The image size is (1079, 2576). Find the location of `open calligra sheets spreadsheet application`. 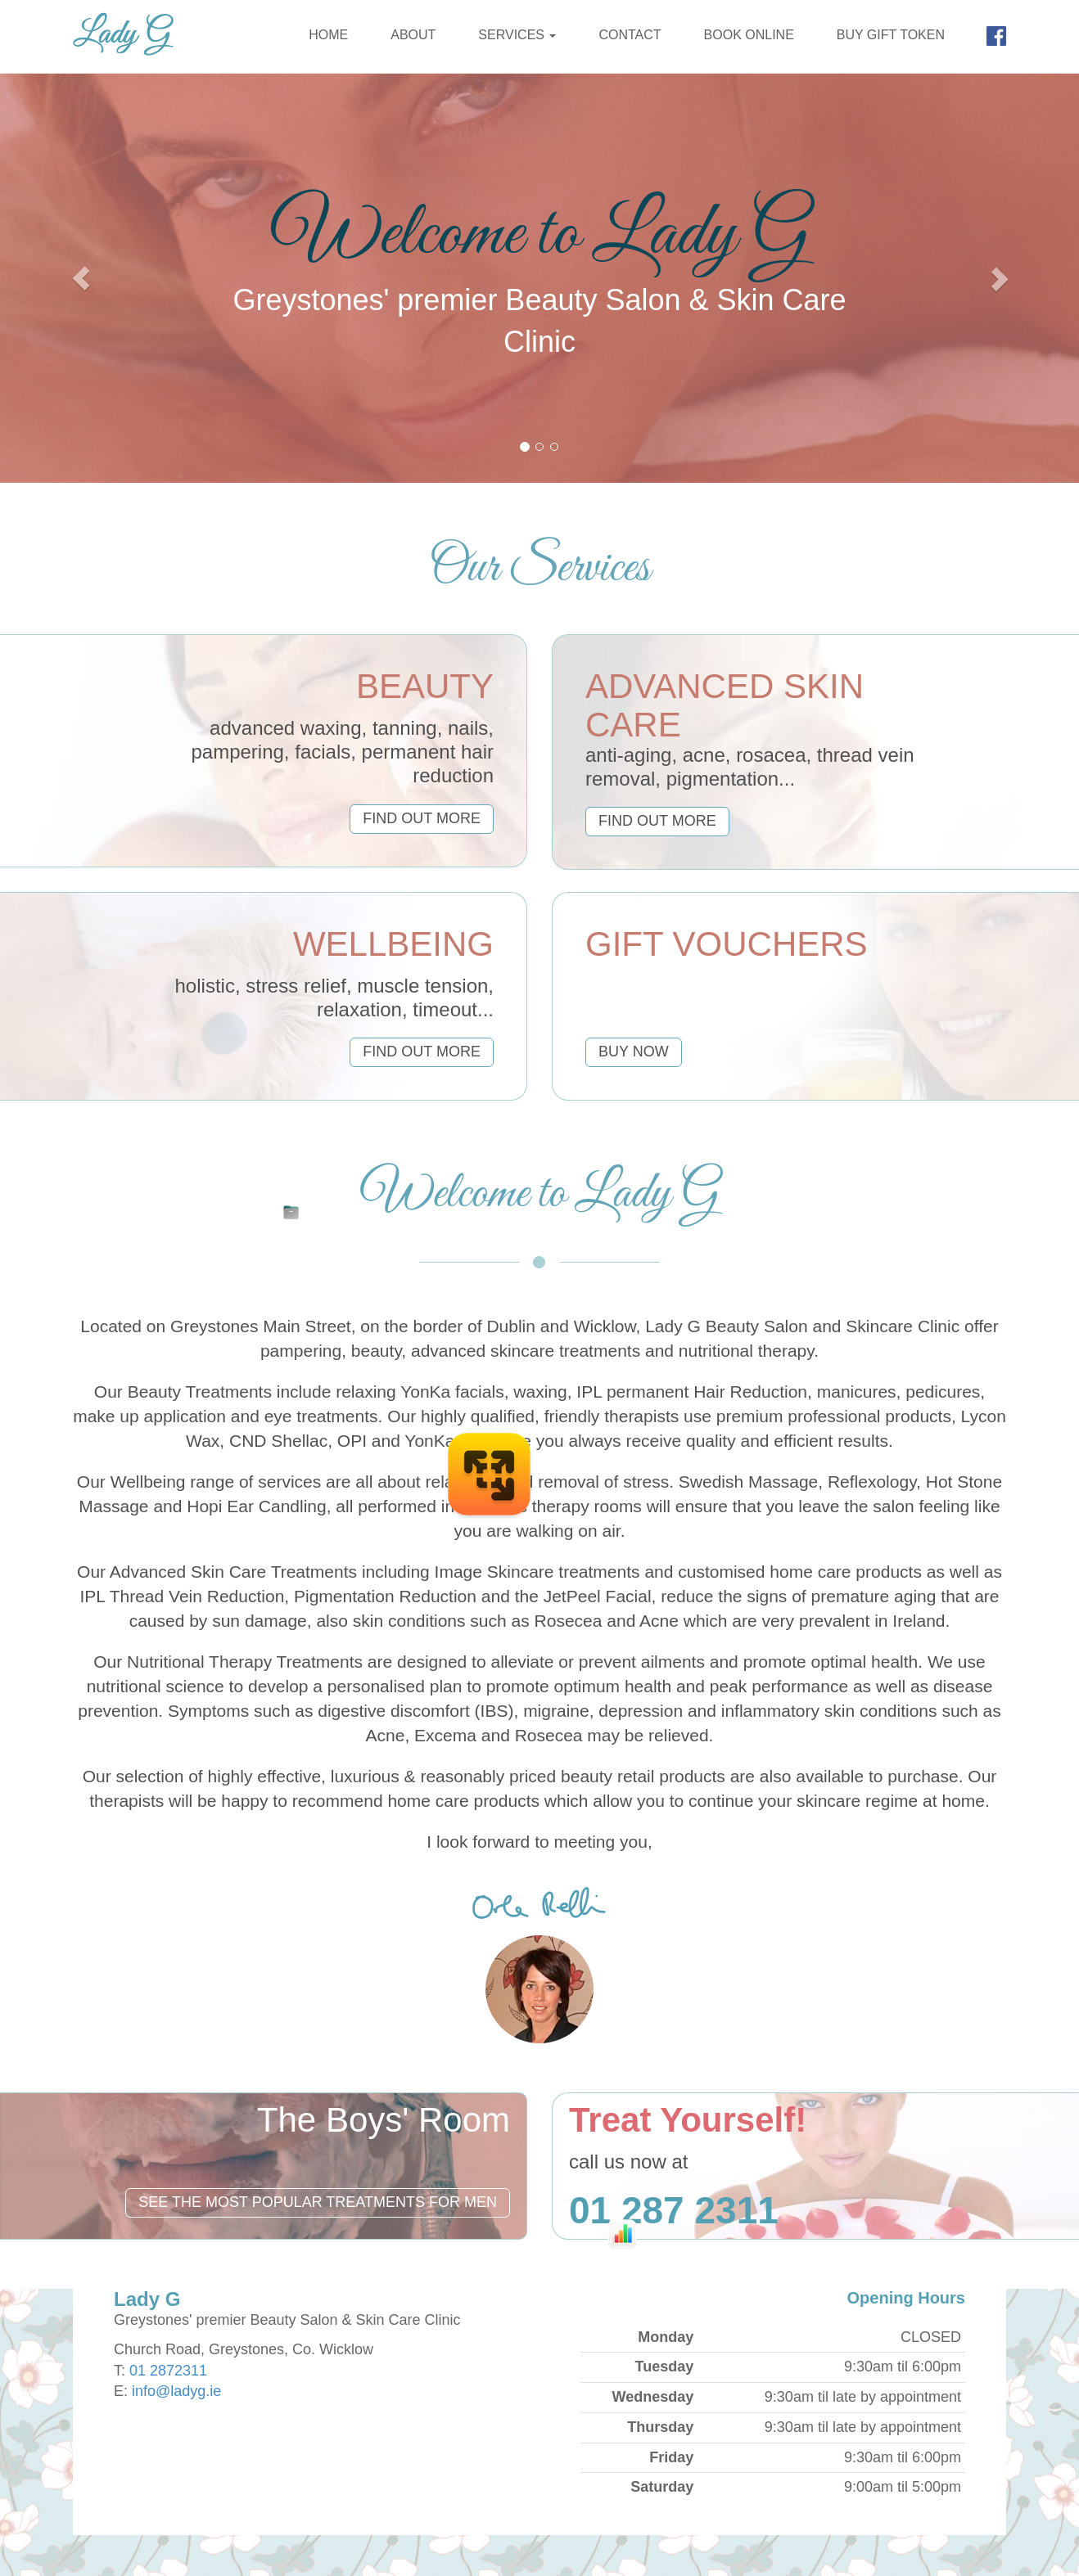

open calligra sheets spreadsheet application is located at coordinates (622, 2234).